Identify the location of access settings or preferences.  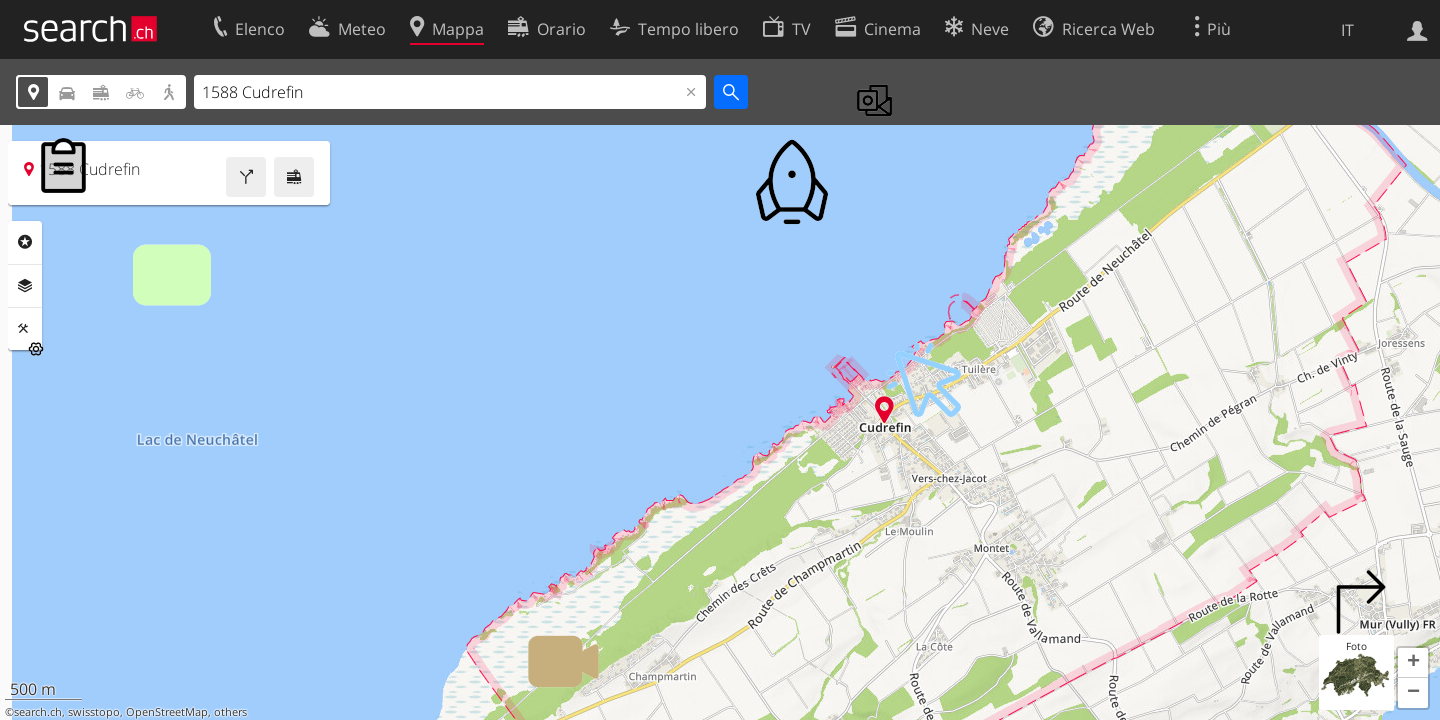
(36, 349).